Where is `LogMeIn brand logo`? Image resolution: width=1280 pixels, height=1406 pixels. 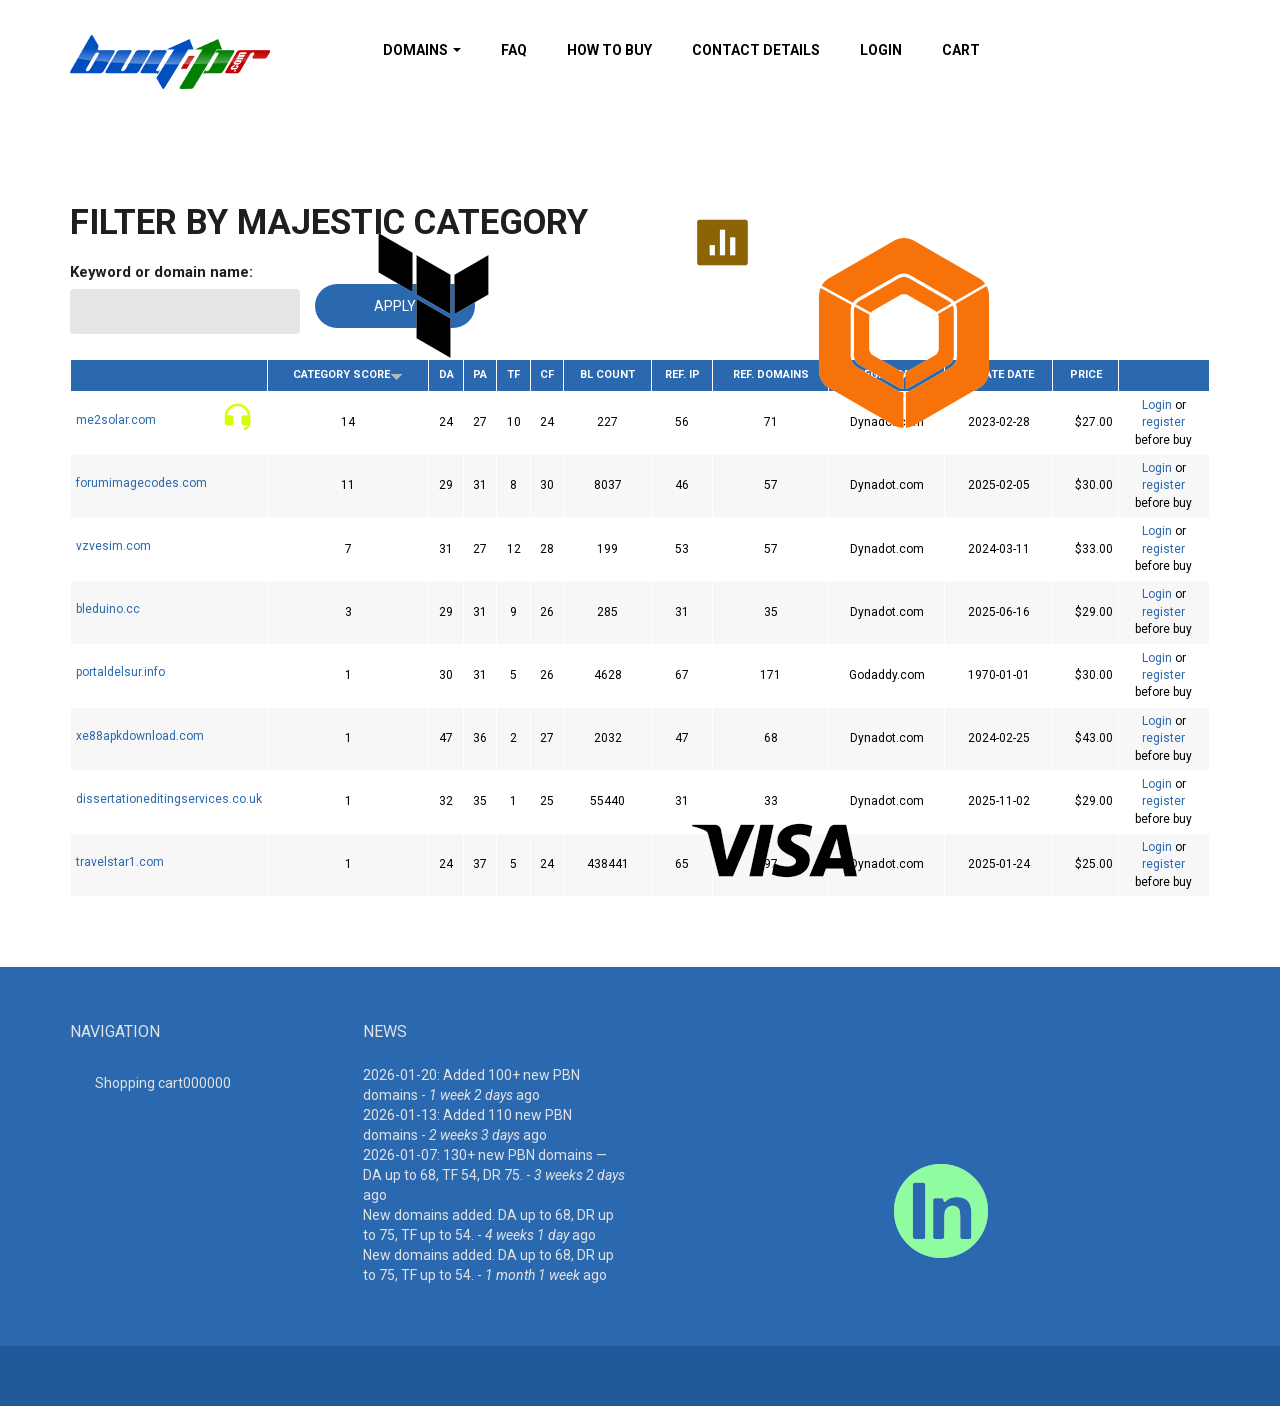
LogMeIn brand logo is located at coordinates (941, 1211).